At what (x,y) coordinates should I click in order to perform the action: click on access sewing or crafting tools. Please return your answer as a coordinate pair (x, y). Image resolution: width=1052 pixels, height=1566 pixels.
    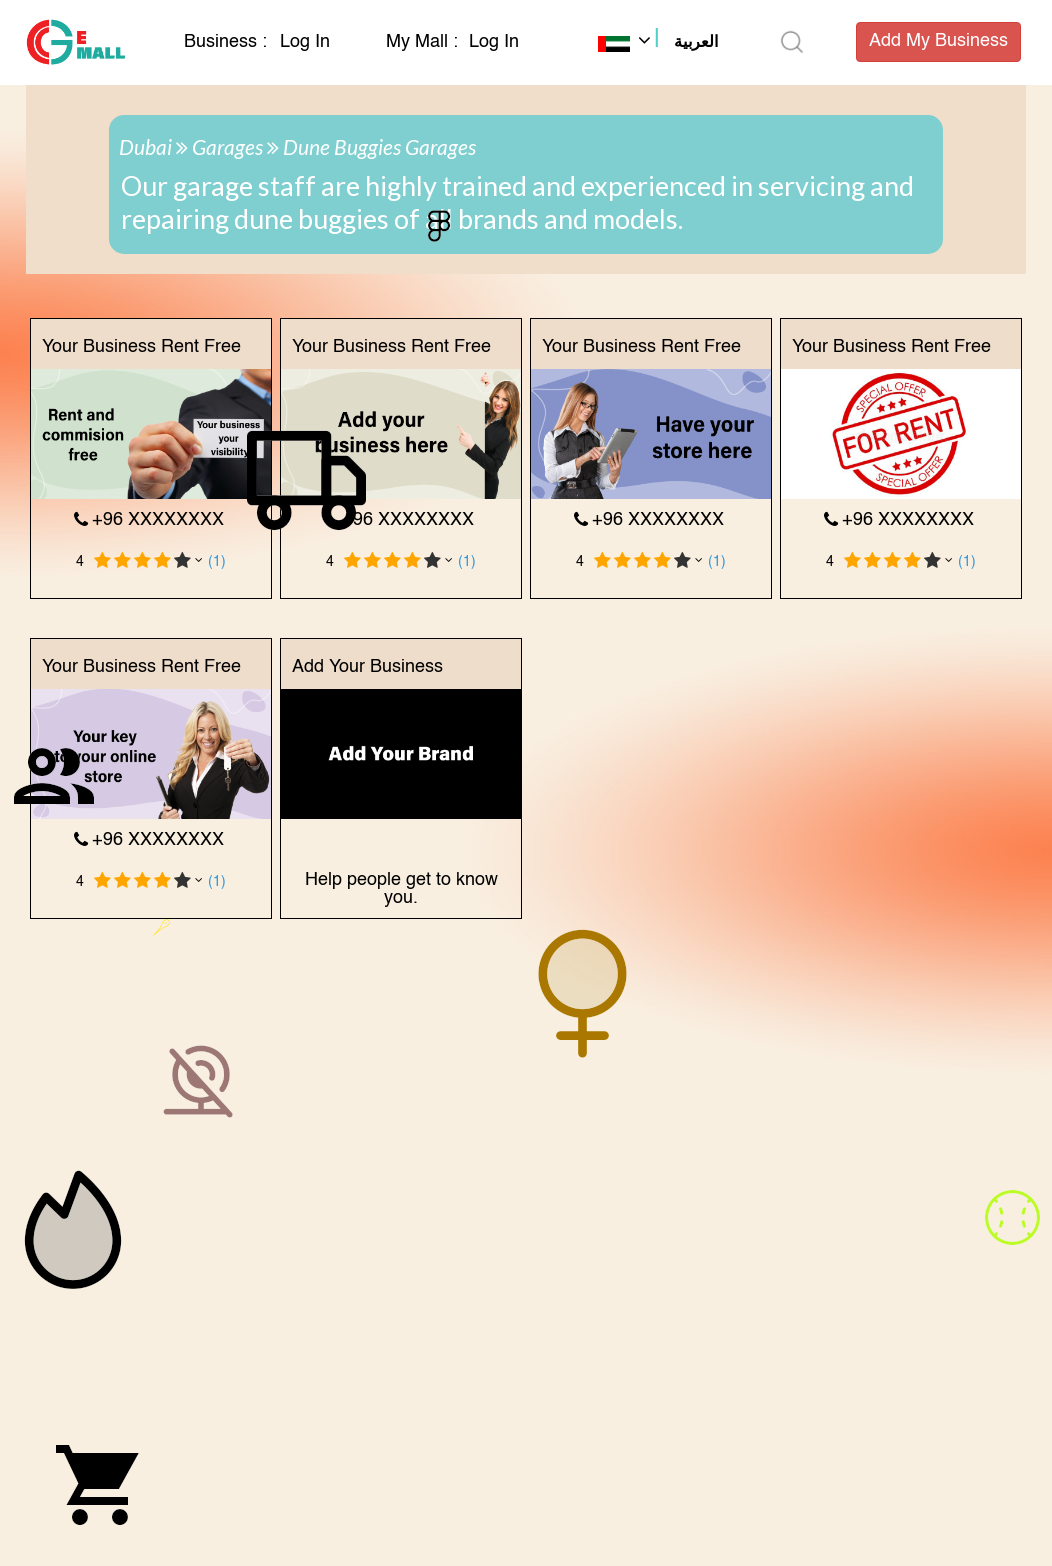
    Looking at the image, I should click on (161, 927).